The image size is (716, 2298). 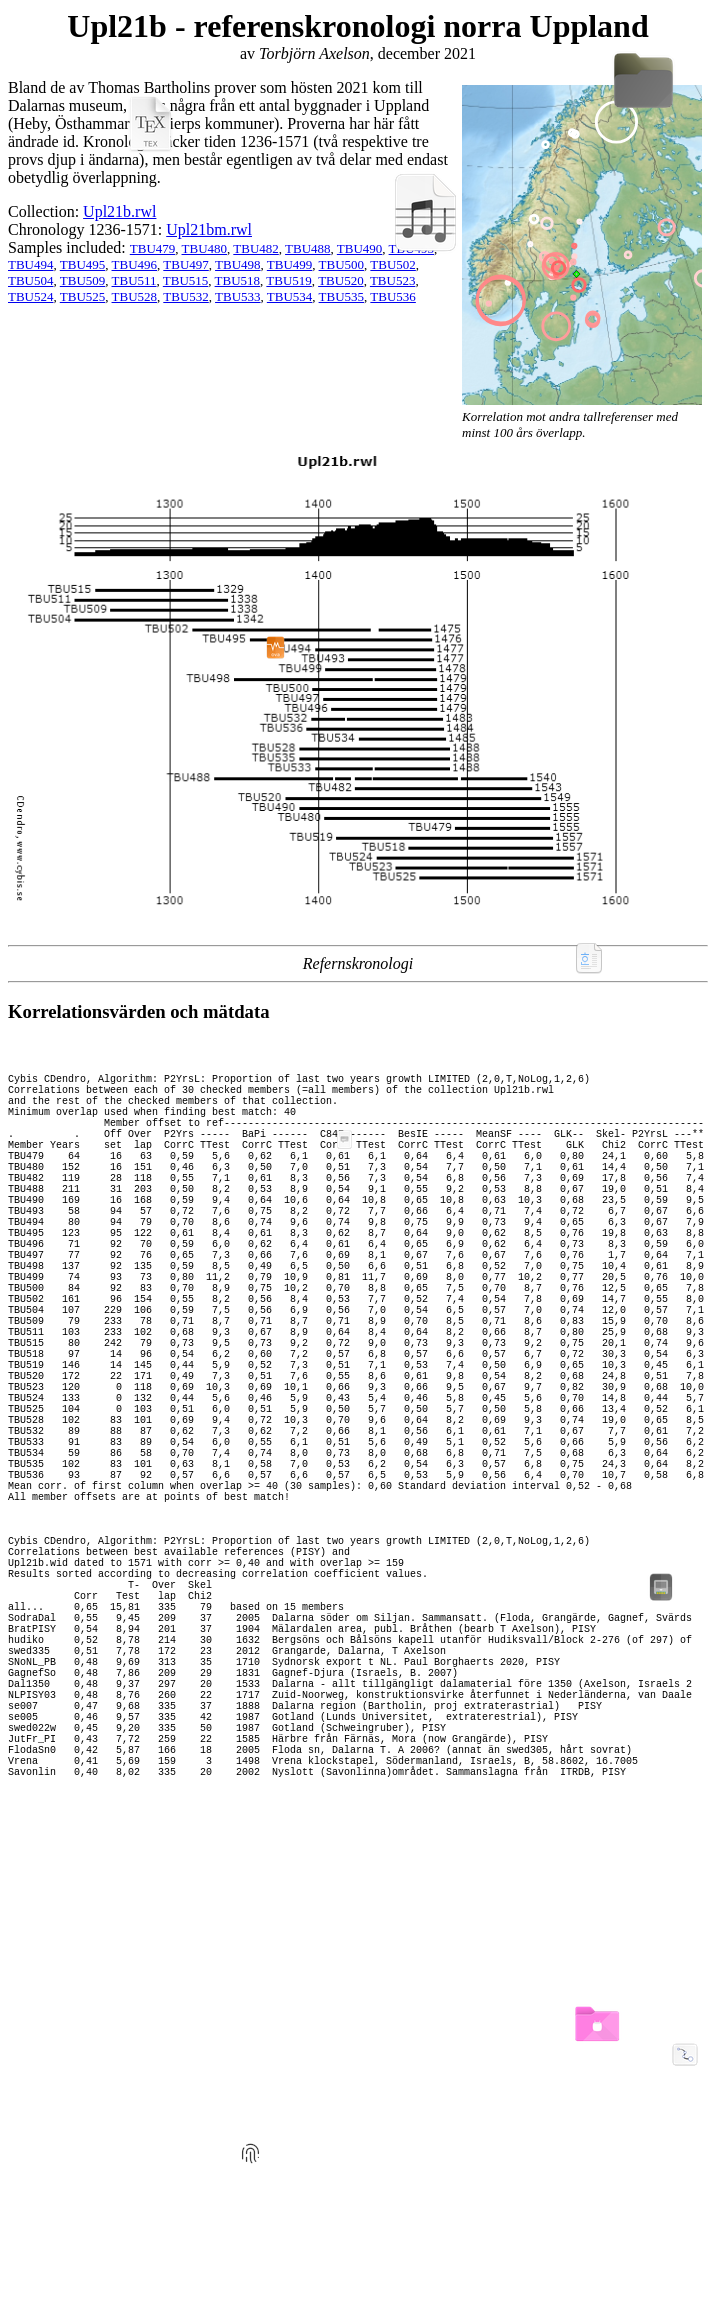 I want to click on open android marshmallow system folder, so click(x=597, y=2025).